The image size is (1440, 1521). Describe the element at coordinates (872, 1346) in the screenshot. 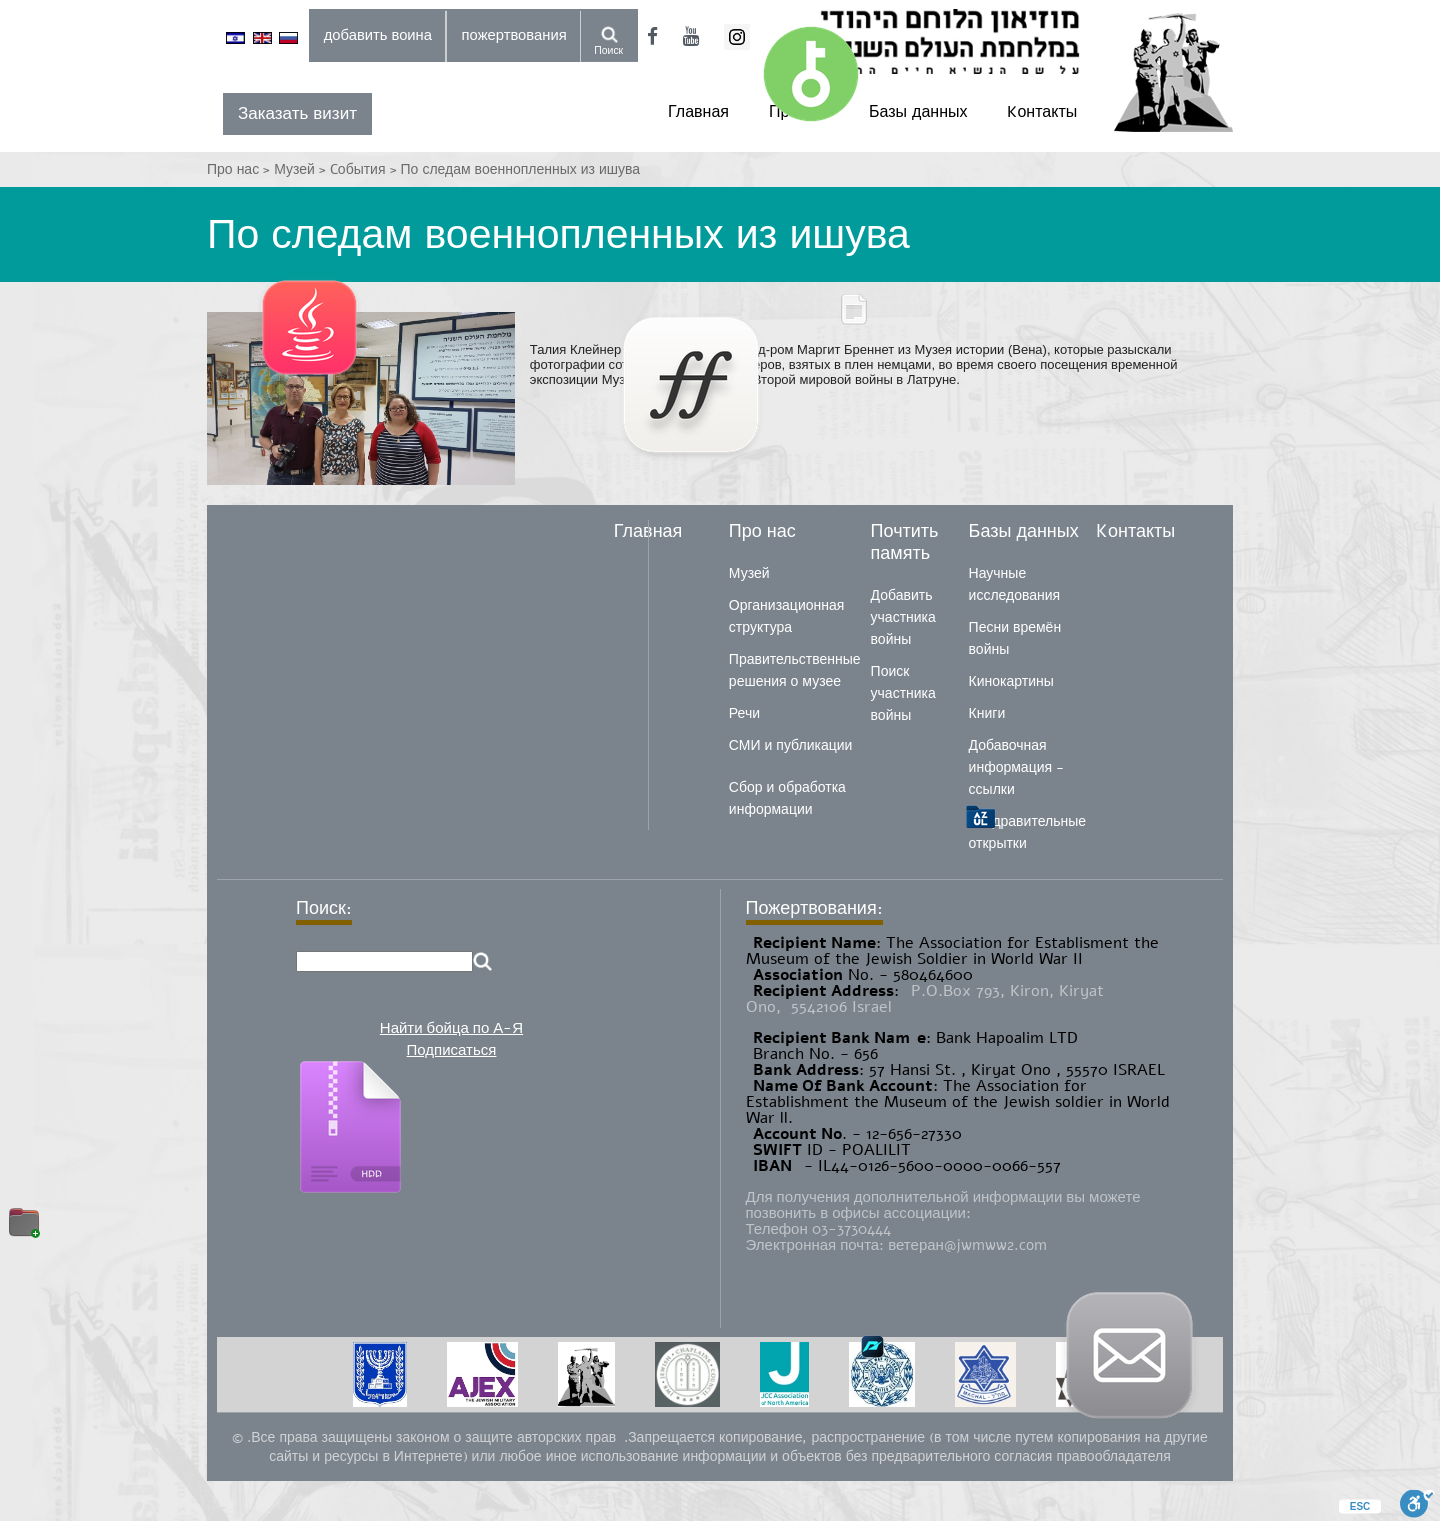

I see `launch need for speed carbon game` at that location.